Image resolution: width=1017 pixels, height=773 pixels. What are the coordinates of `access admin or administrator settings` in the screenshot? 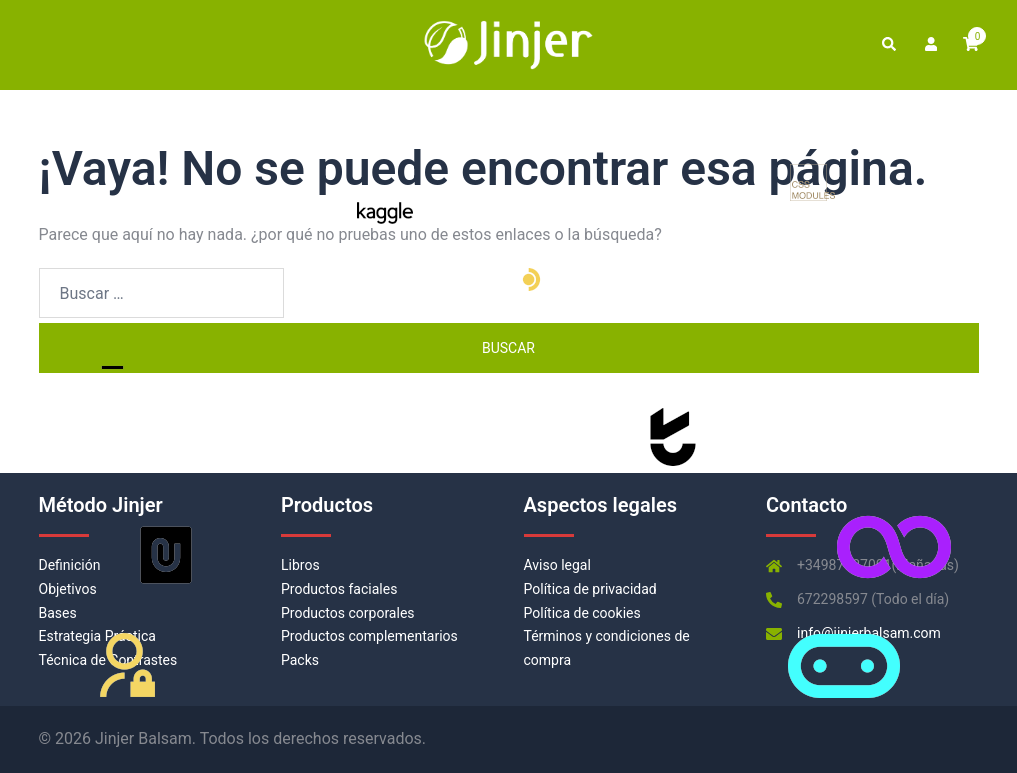 It's located at (124, 666).